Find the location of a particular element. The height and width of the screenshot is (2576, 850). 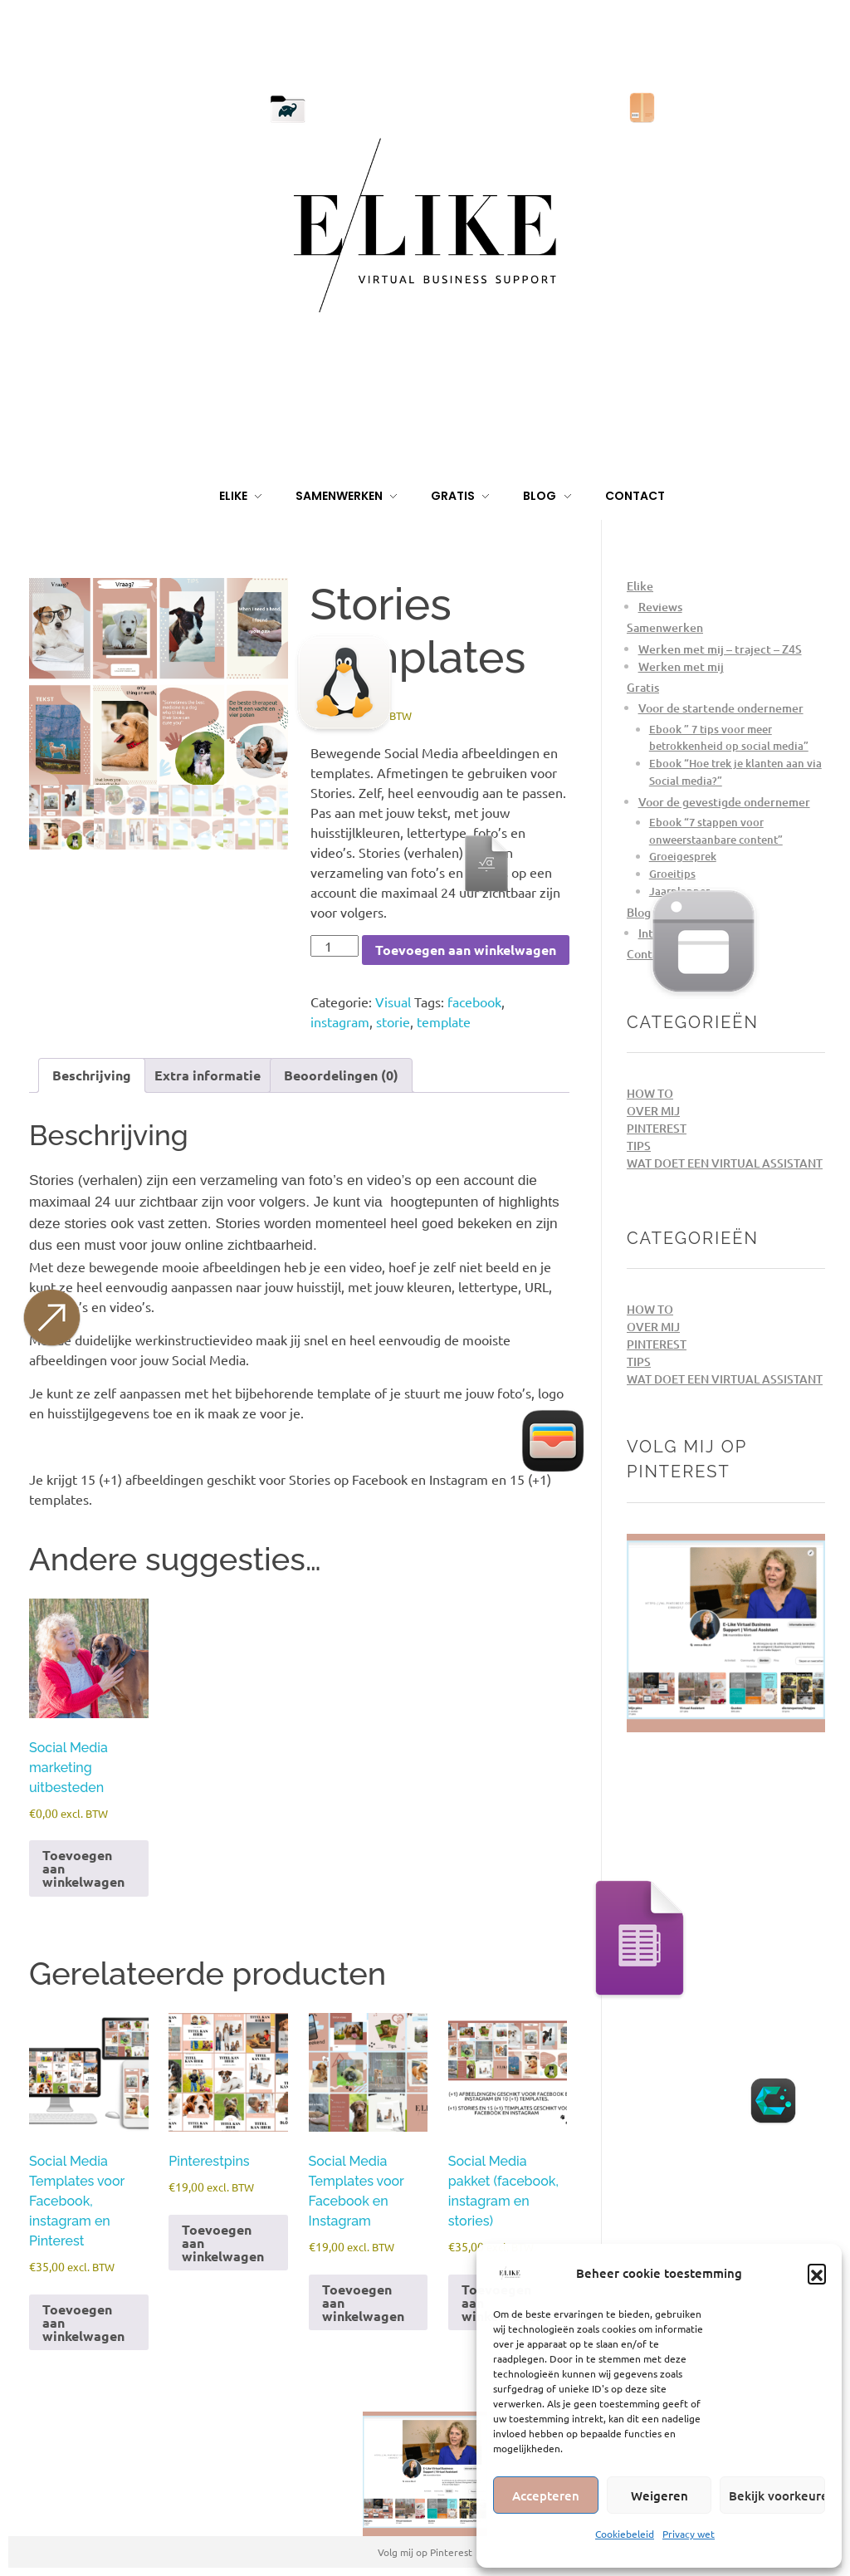

folder containing gradle build files is located at coordinates (287, 110).